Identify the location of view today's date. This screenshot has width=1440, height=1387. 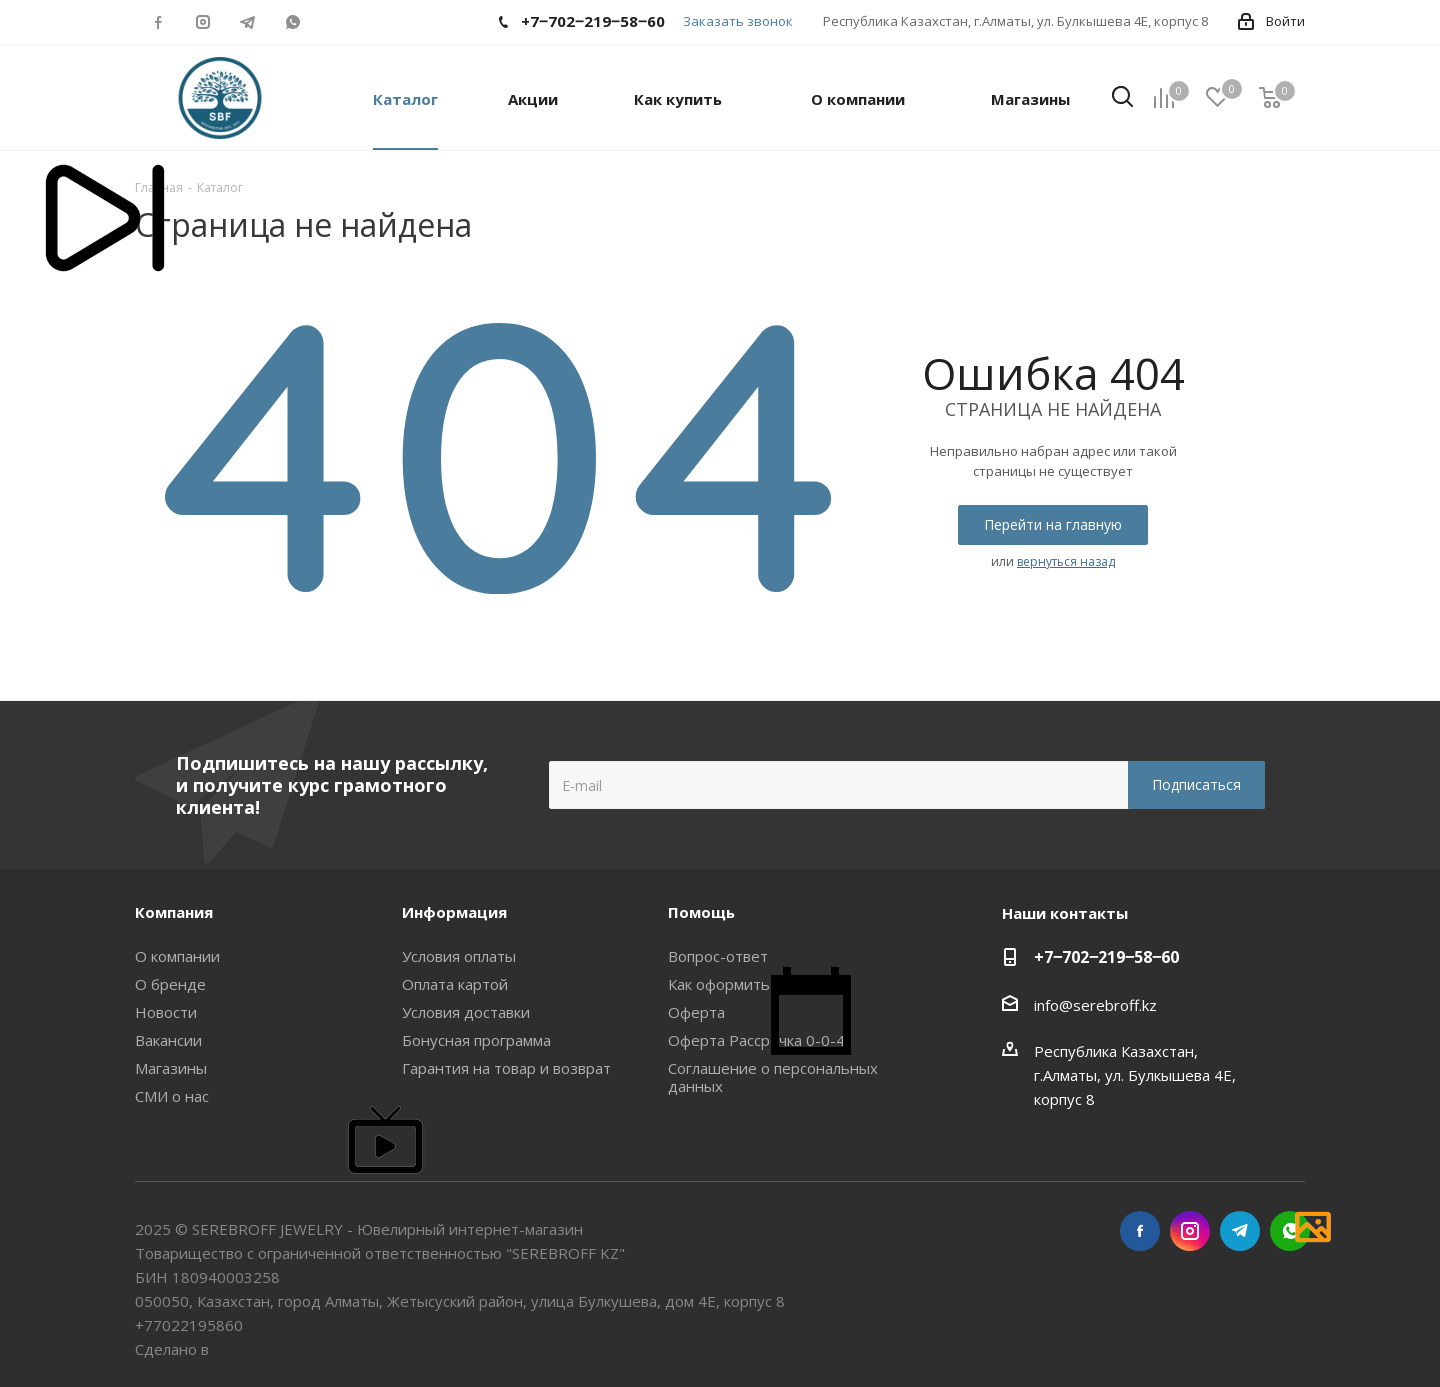
(811, 1011).